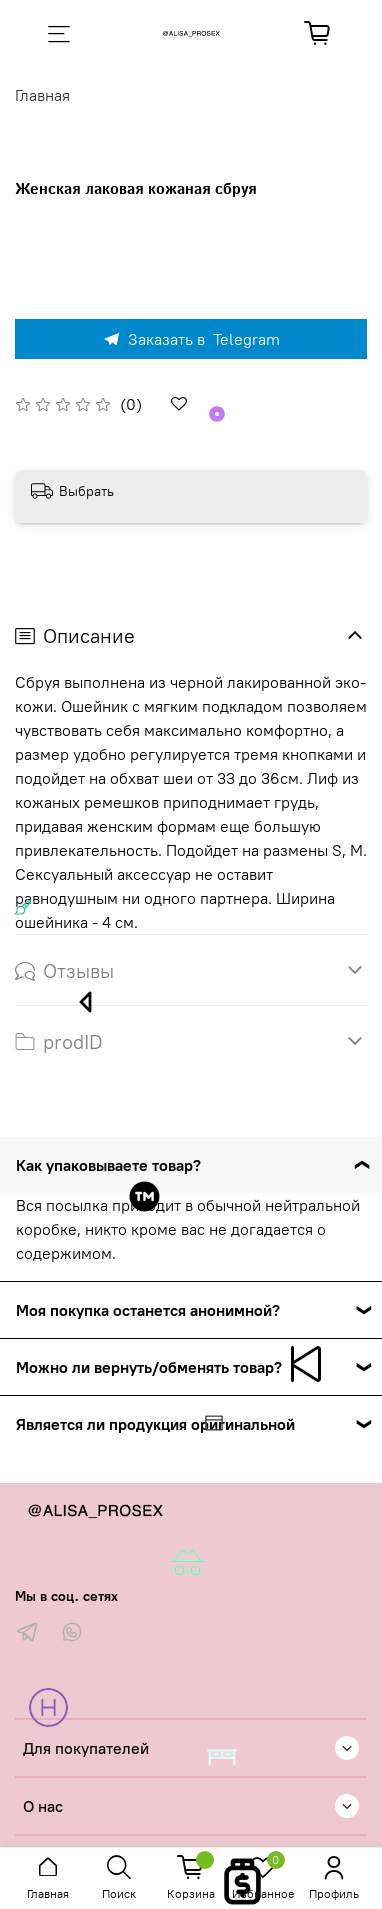 This screenshot has height=1909, width=382. What do you see at coordinates (187, 1562) in the screenshot?
I see `enable incognito or private browsing mode` at bounding box center [187, 1562].